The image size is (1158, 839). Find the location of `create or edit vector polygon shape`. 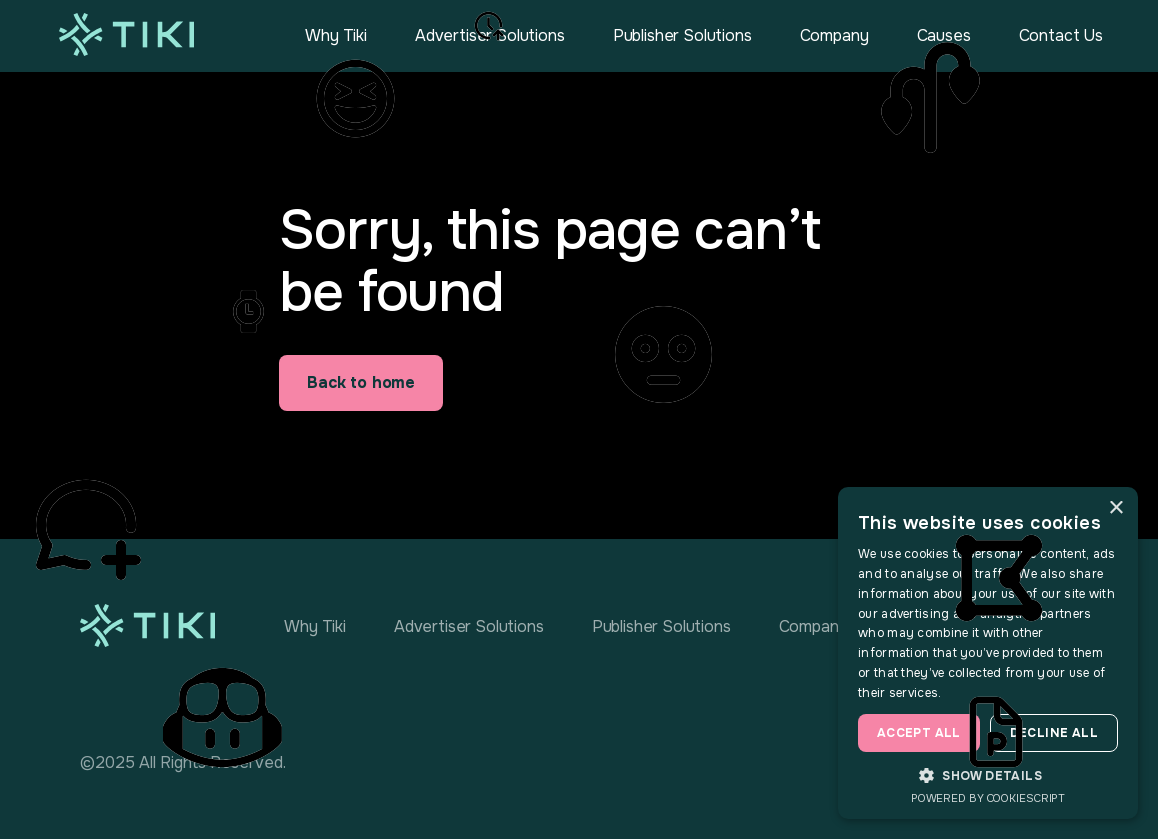

create or edit vector polygon shape is located at coordinates (999, 578).